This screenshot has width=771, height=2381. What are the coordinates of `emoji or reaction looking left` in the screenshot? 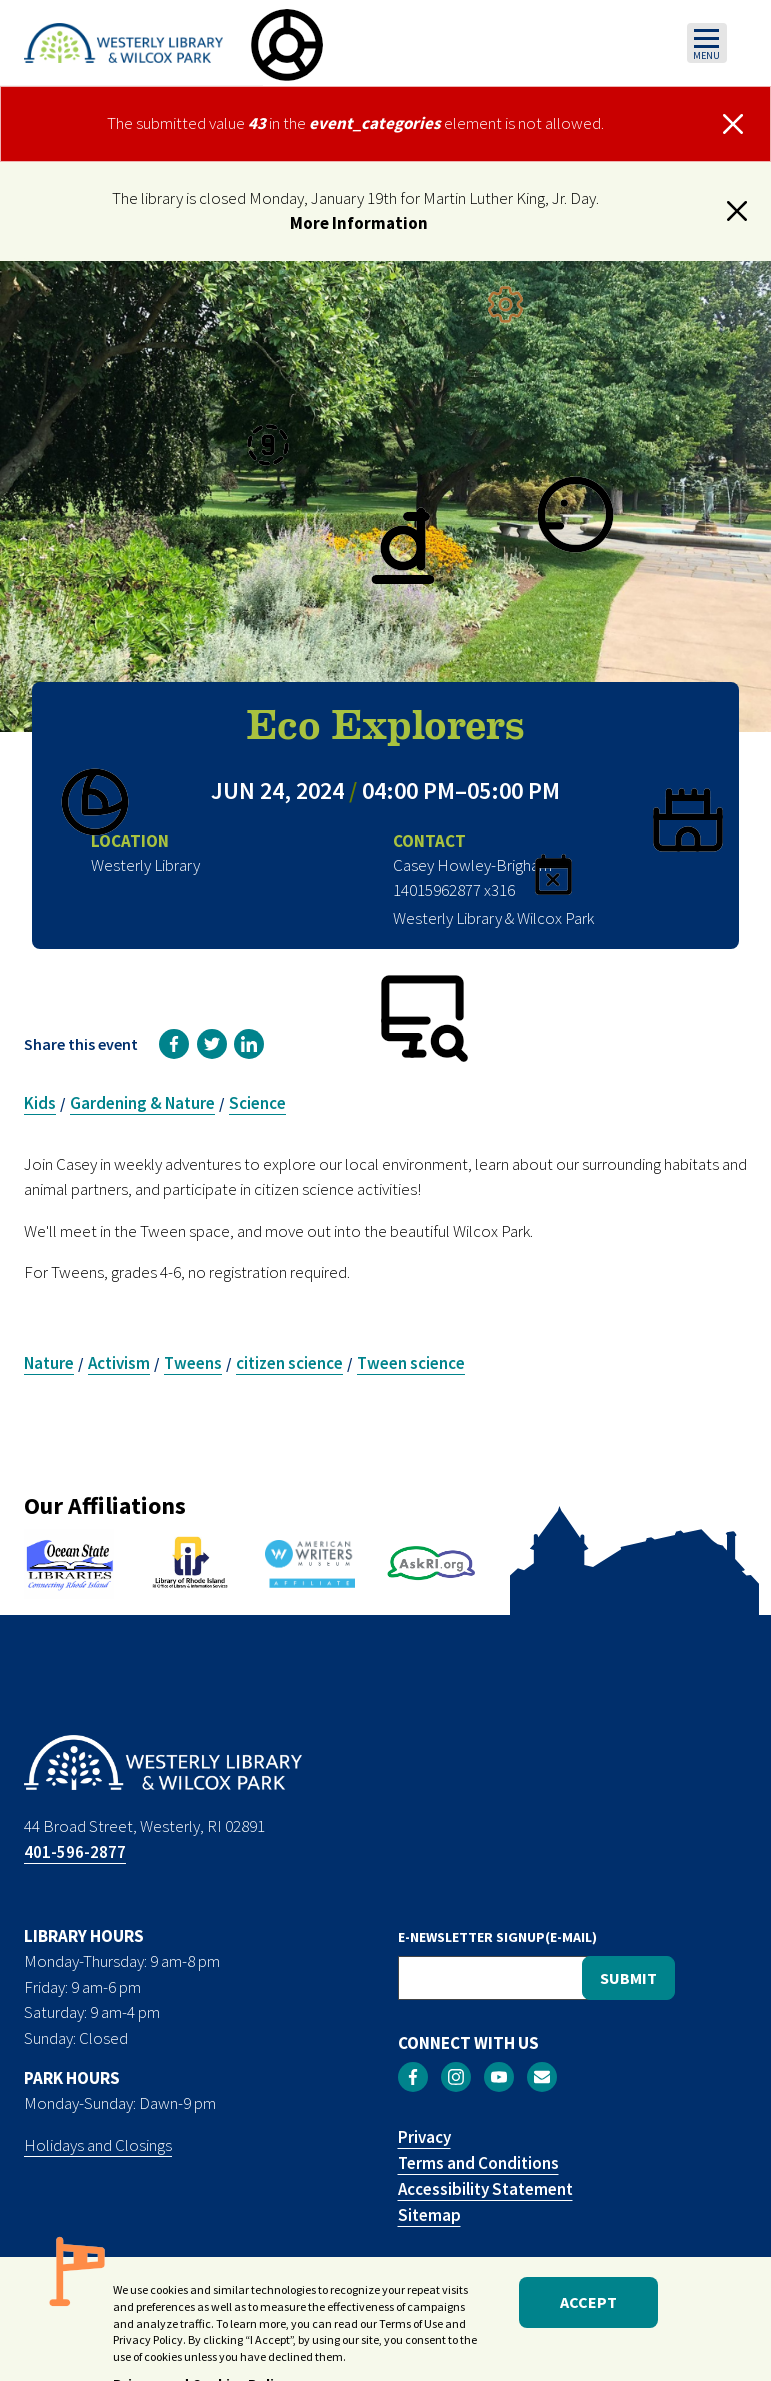 It's located at (575, 514).